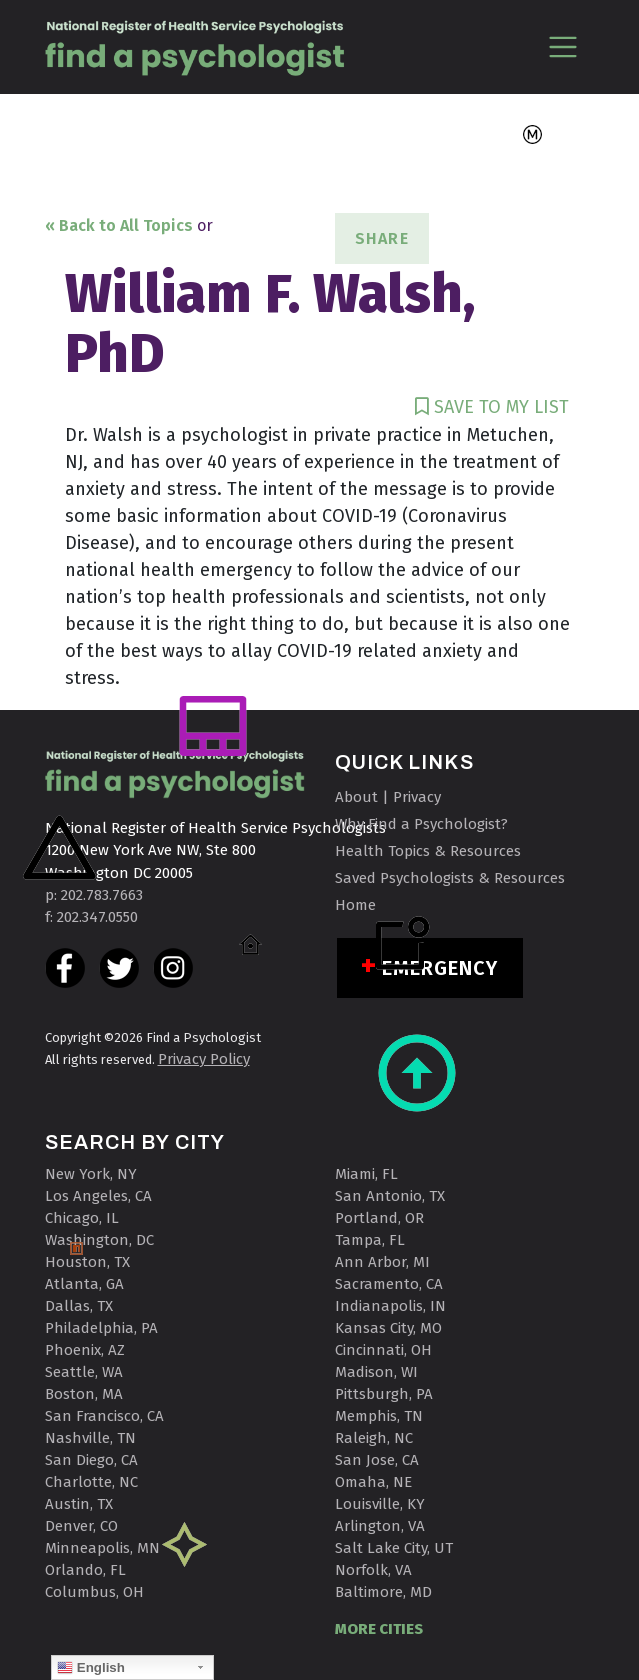  What do you see at coordinates (400, 943) in the screenshot?
I see `indicates new notifications or alerts` at bounding box center [400, 943].